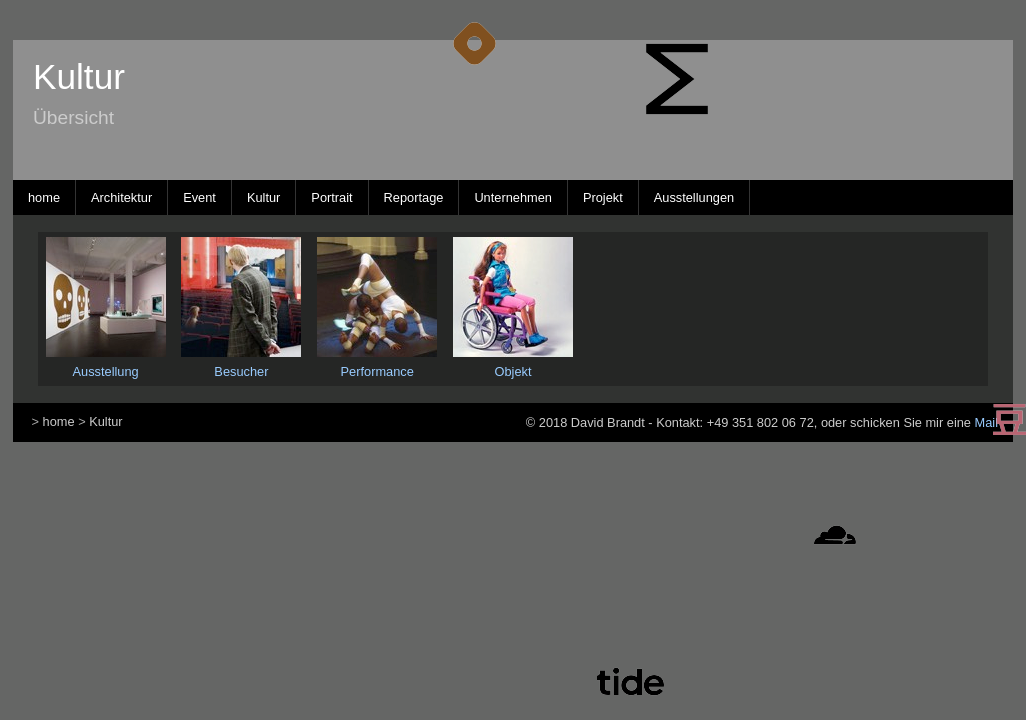 The width and height of the screenshot is (1026, 720). What do you see at coordinates (630, 681) in the screenshot?
I see `open the Tide banking app` at bounding box center [630, 681].